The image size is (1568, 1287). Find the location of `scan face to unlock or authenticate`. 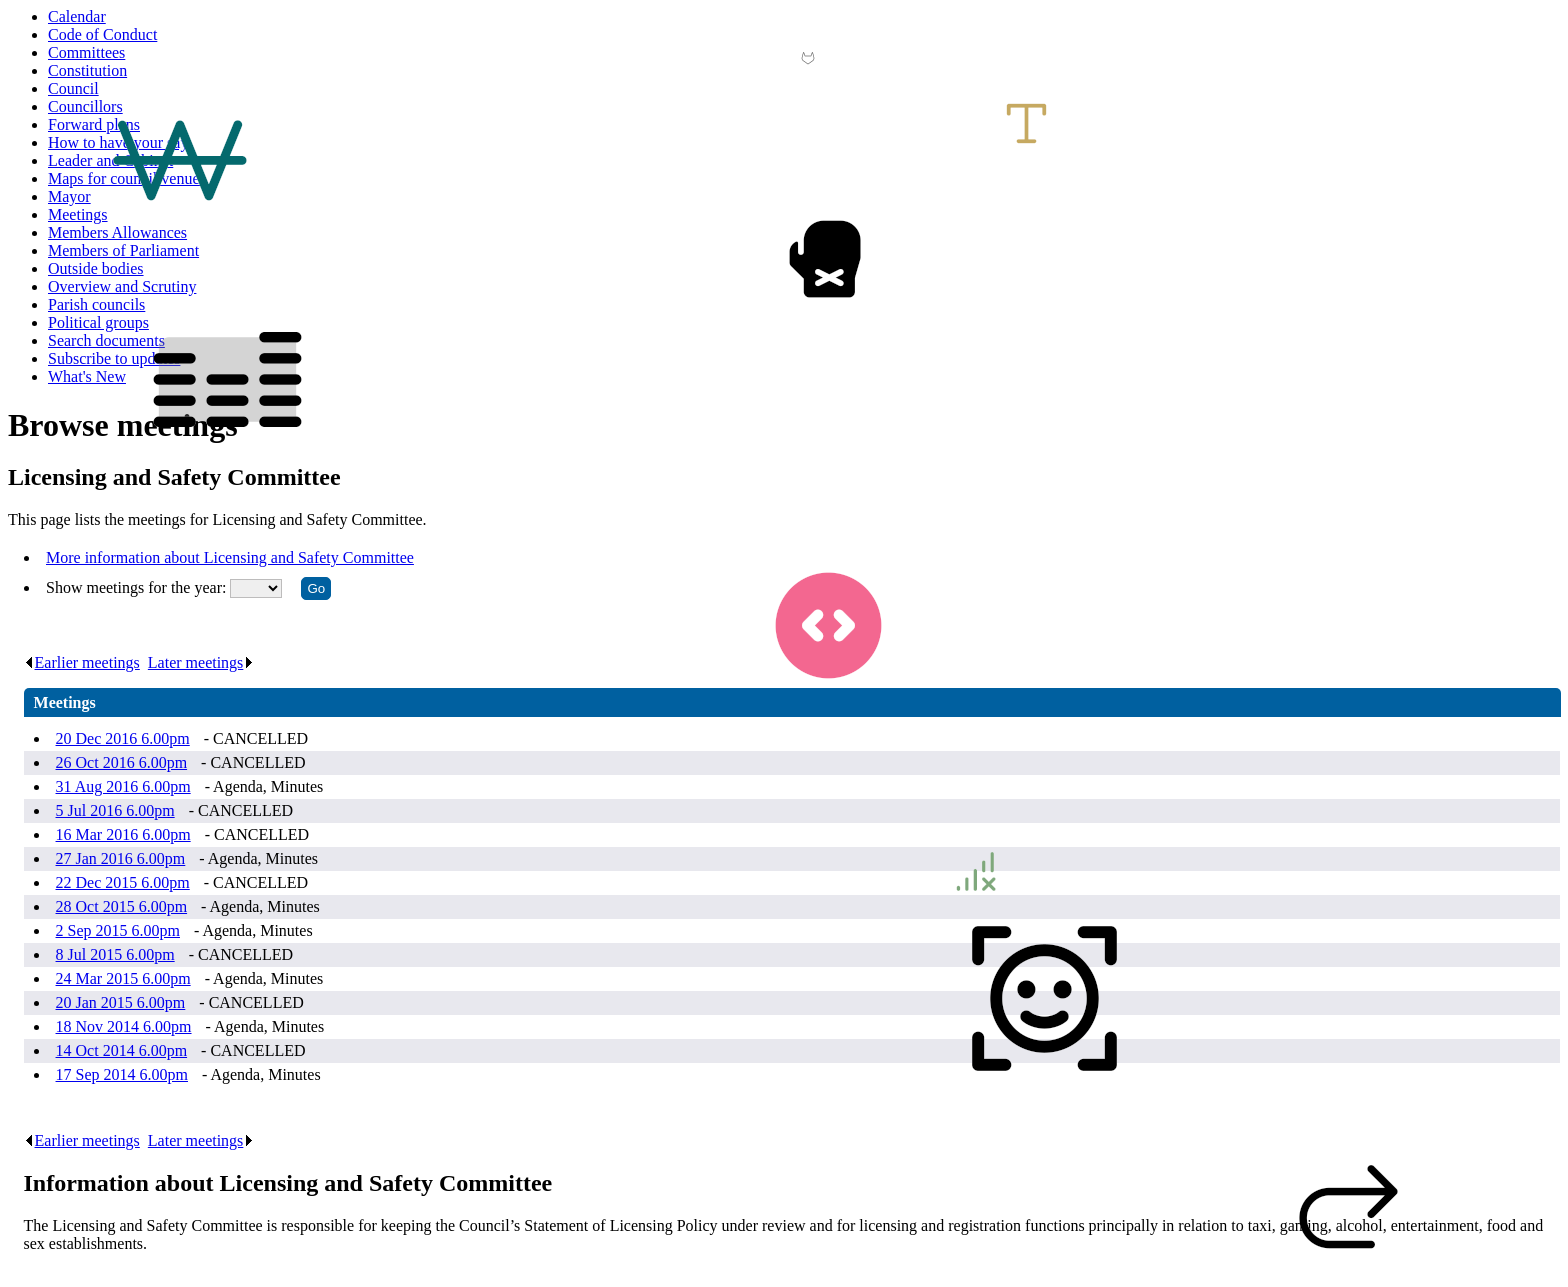

scan face to unlock or authenticate is located at coordinates (1044, 998).